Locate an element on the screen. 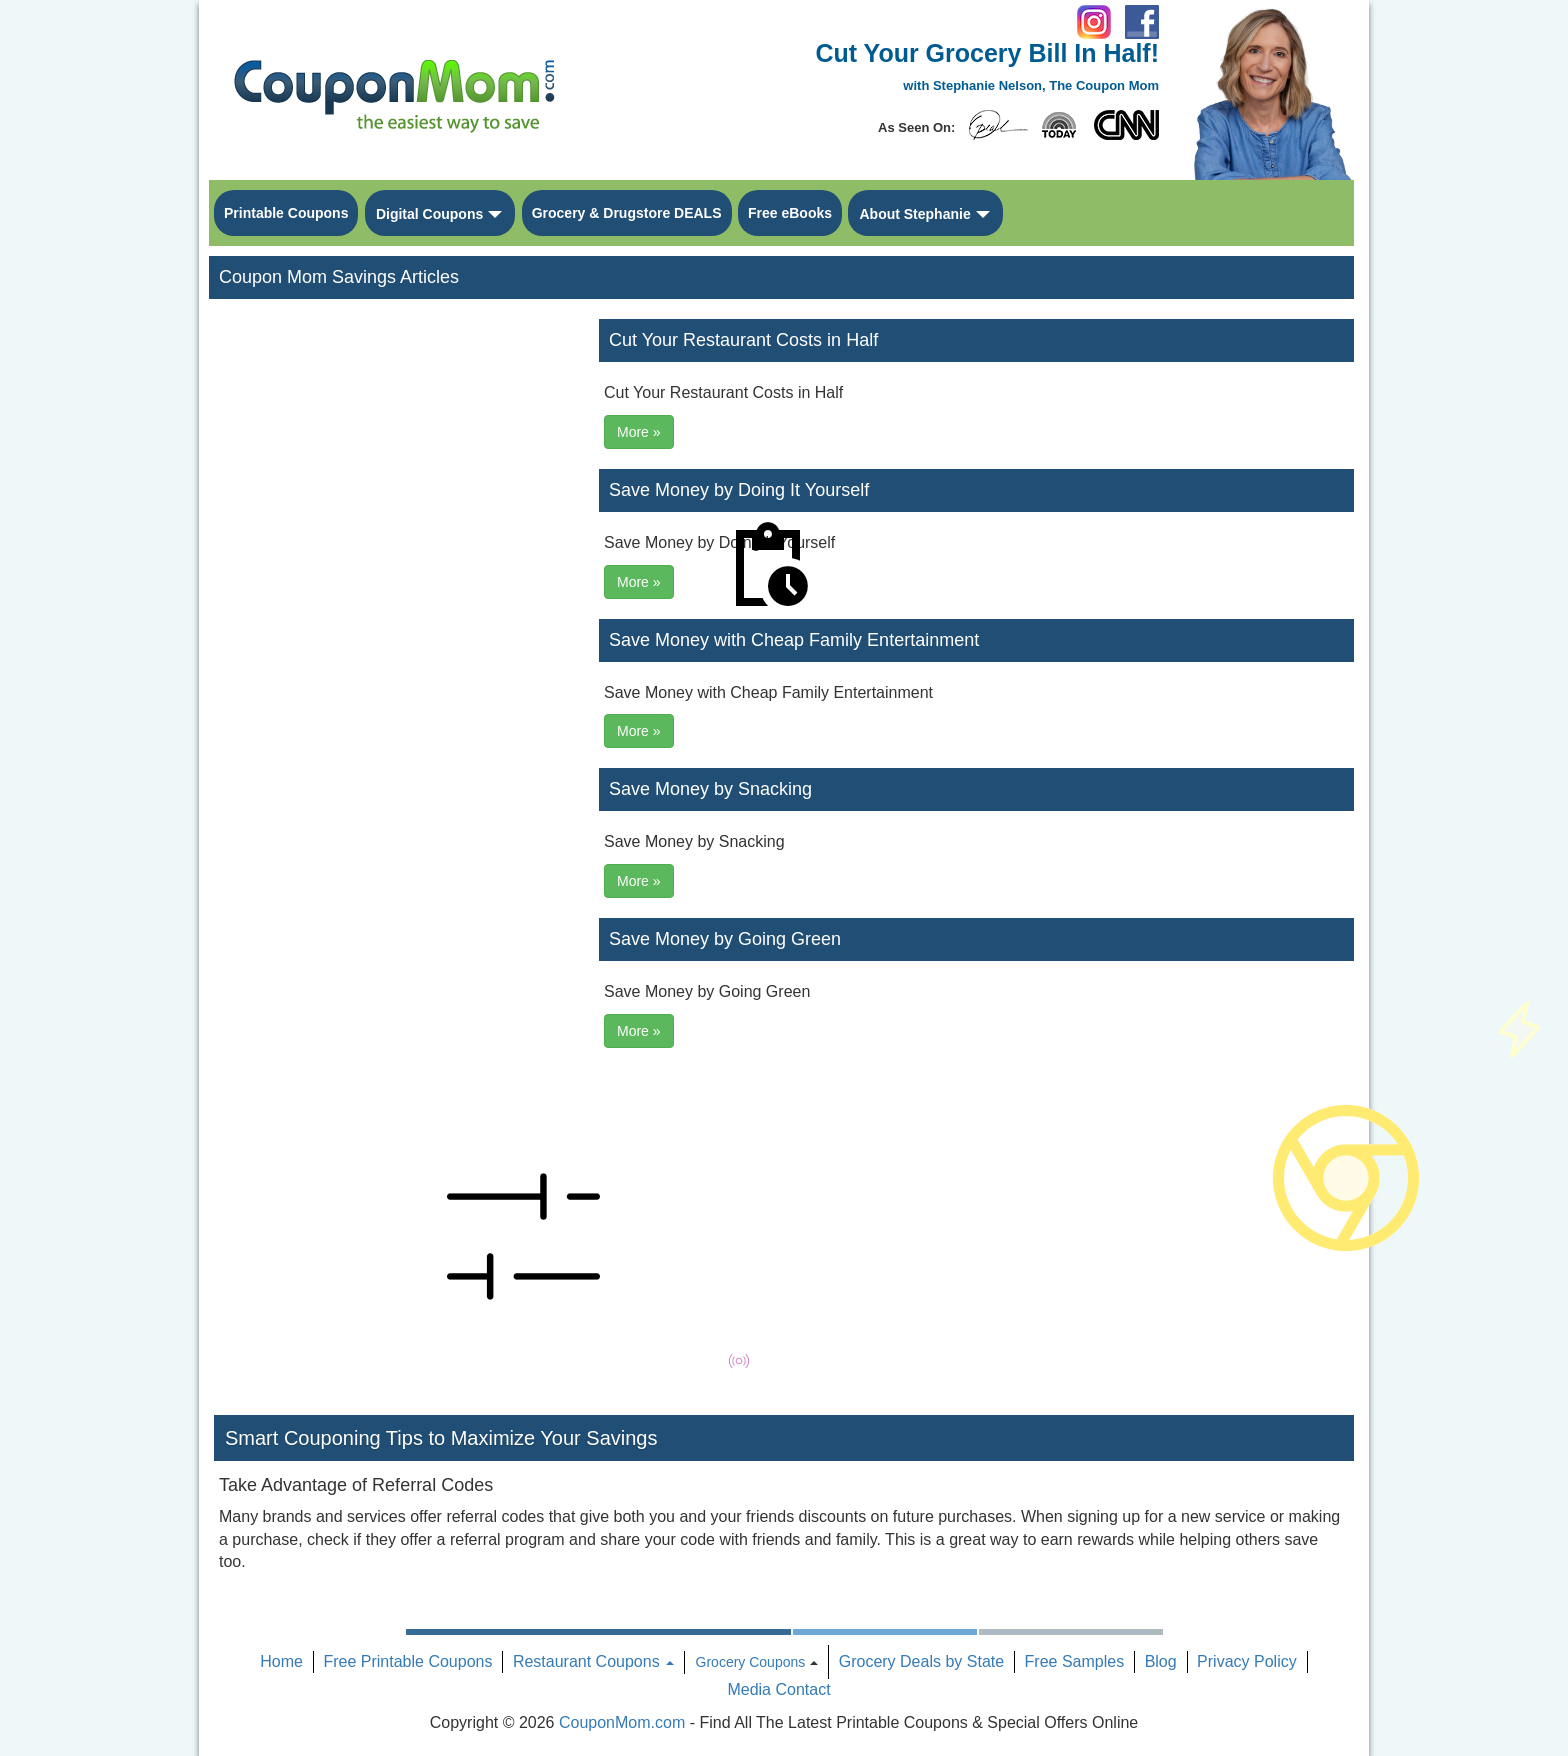 The height and width of the screenshot is (1756, 1568). view pending tasks or actions is located at coordinates (768, 566).